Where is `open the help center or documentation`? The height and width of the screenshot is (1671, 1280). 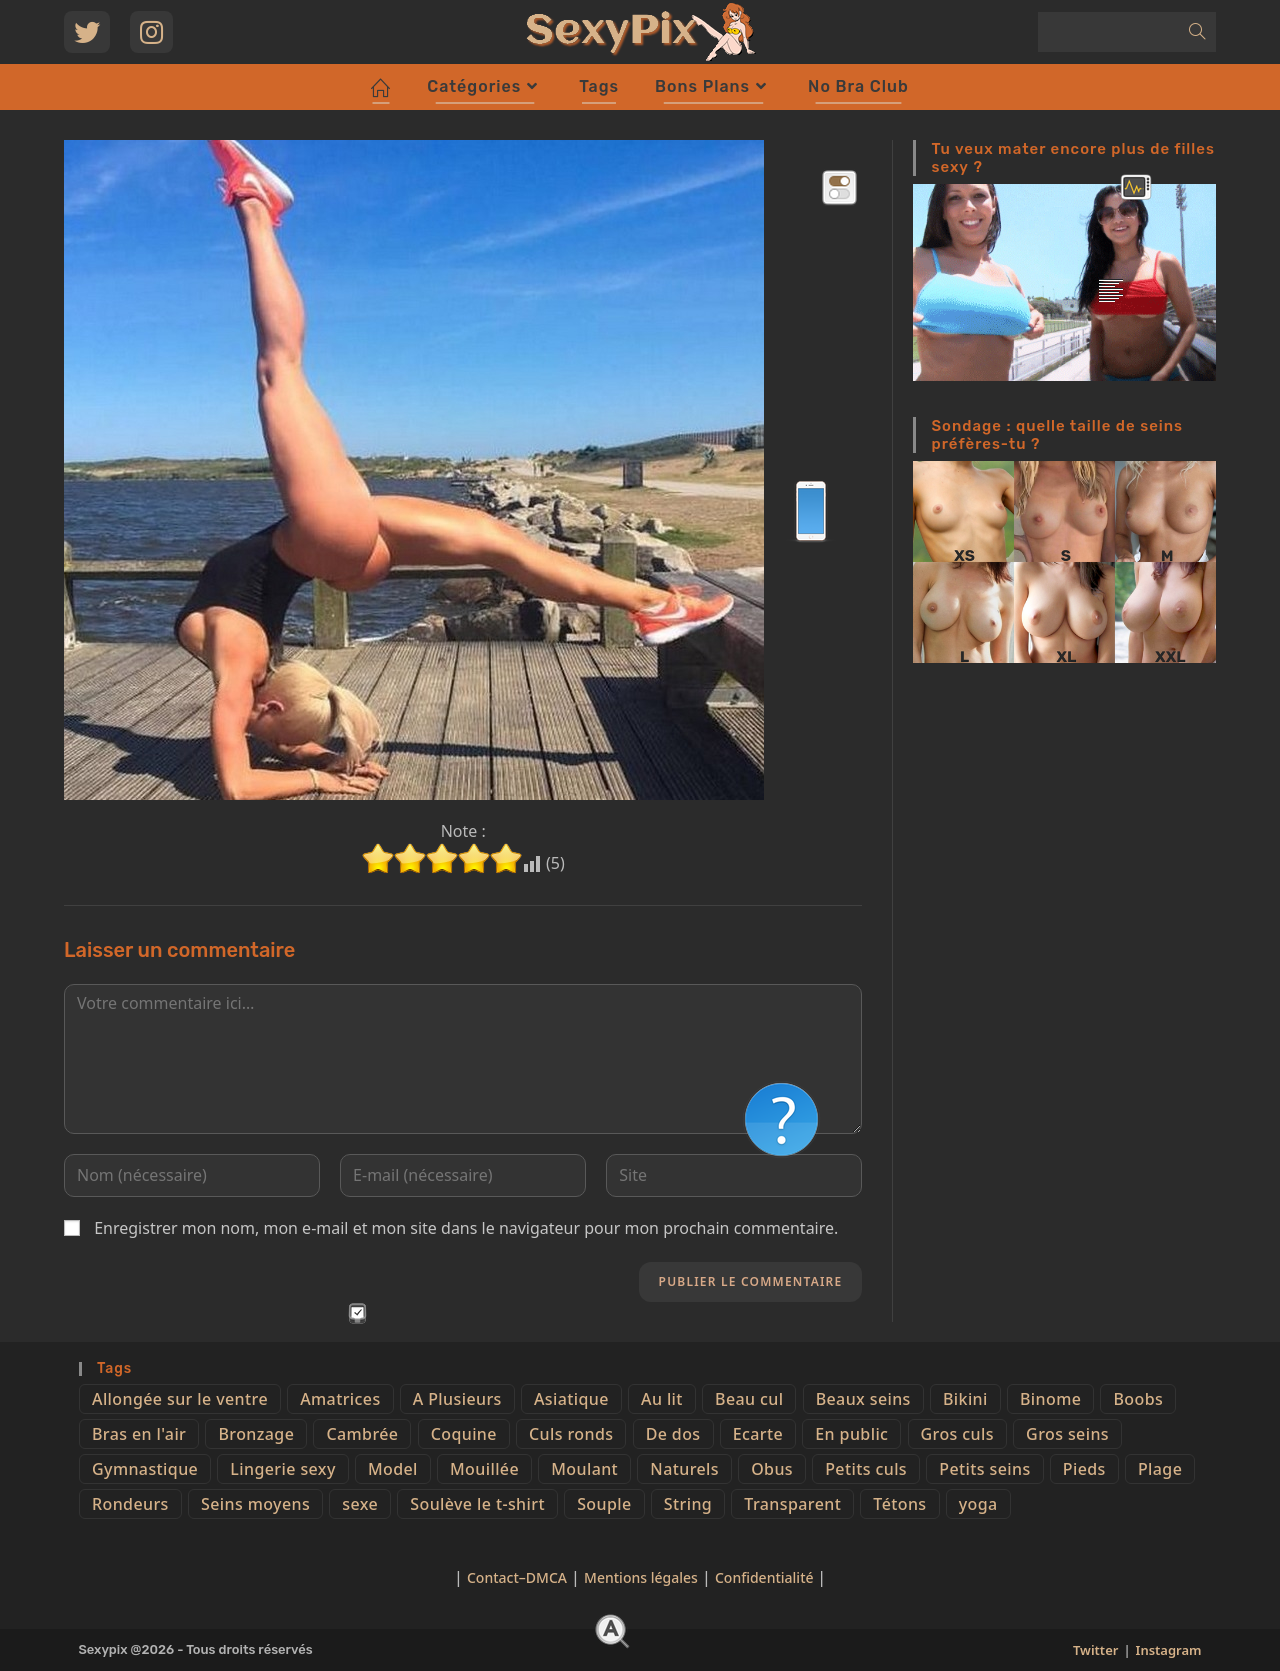 open the help center or documentation is located at coordinates (781, 1119).